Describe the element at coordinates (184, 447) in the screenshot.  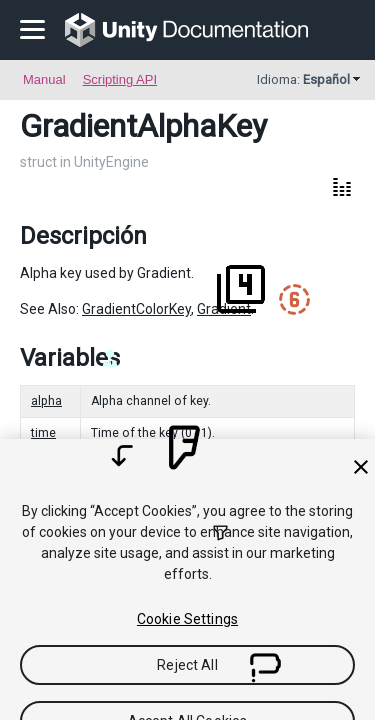
I see `open foursquare app` at that location.